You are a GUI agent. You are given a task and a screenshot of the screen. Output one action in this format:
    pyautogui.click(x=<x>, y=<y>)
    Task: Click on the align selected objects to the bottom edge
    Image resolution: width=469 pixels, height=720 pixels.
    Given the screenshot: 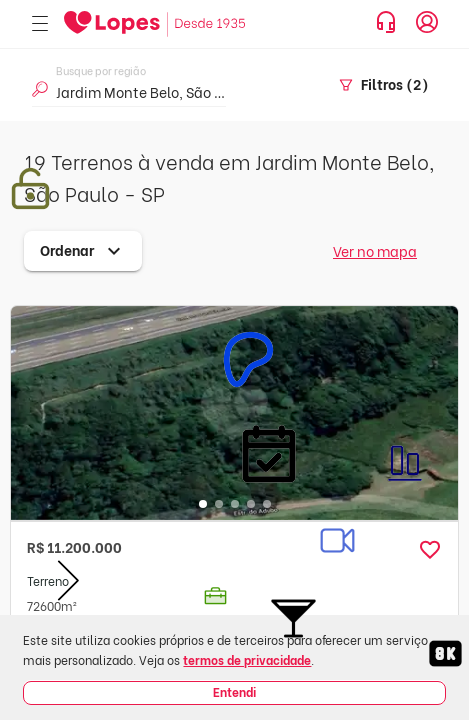 What is the action you would take?
    pyautogui.click(x=405, y=464)
    